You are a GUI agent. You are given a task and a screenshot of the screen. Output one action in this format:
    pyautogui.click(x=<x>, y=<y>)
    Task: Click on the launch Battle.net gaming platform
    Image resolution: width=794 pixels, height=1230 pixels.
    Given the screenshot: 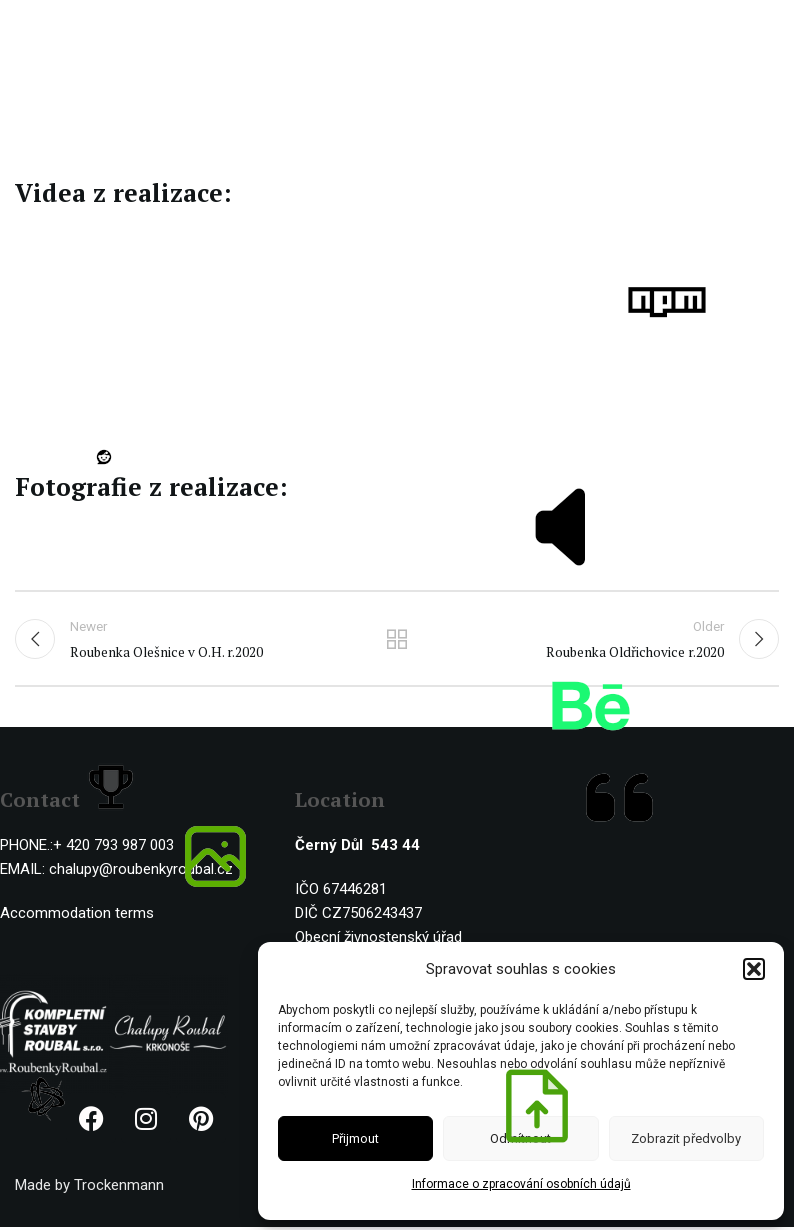 What is the action you would take?
    pyautogui.click(x=43, y=1099)
    